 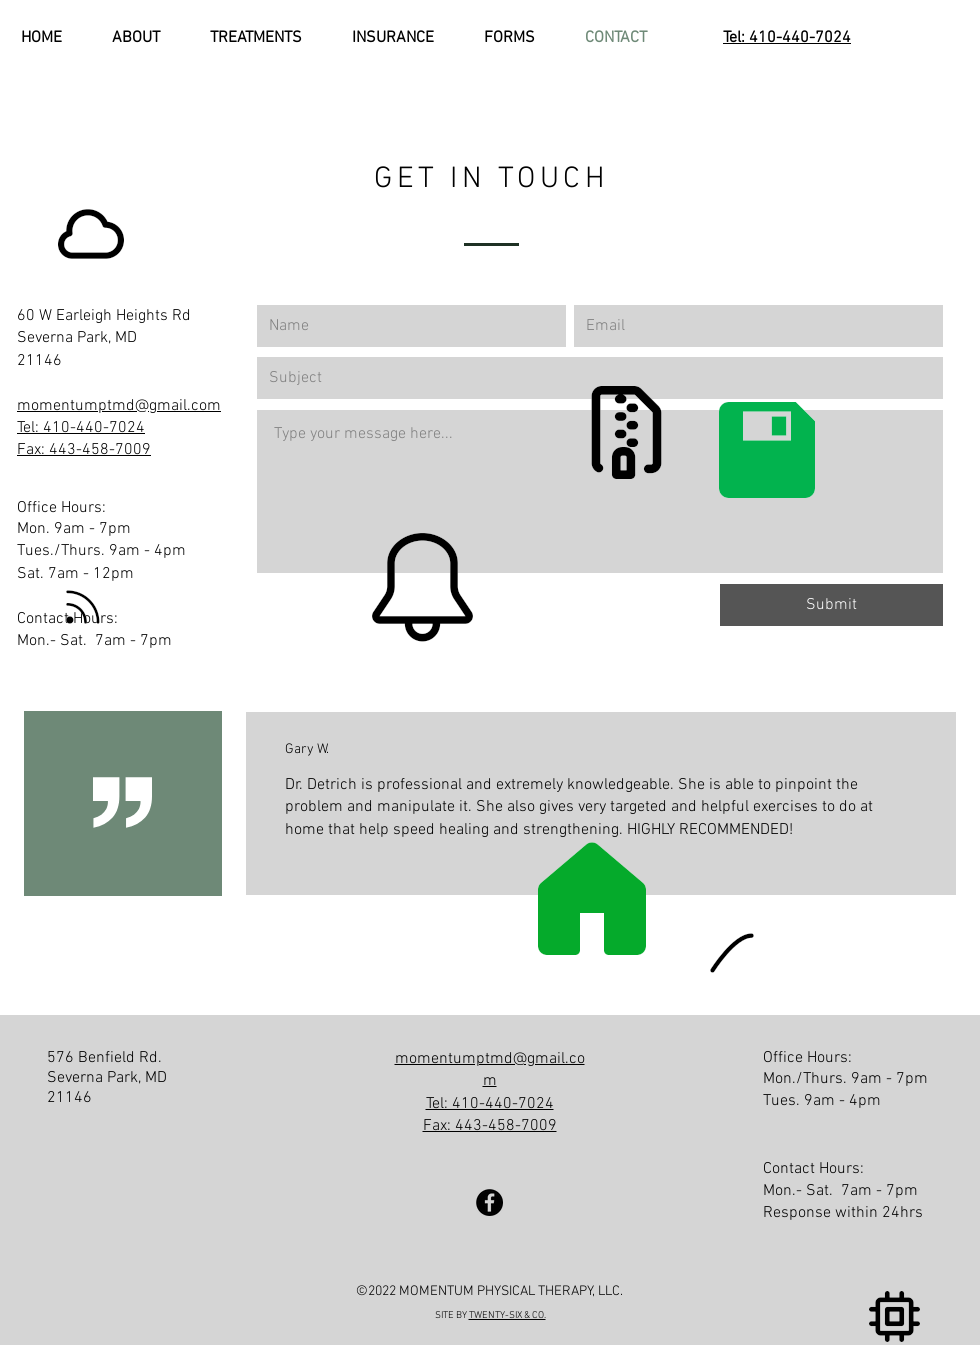 I want to click on save current file or document, so click(x=767, y=450).